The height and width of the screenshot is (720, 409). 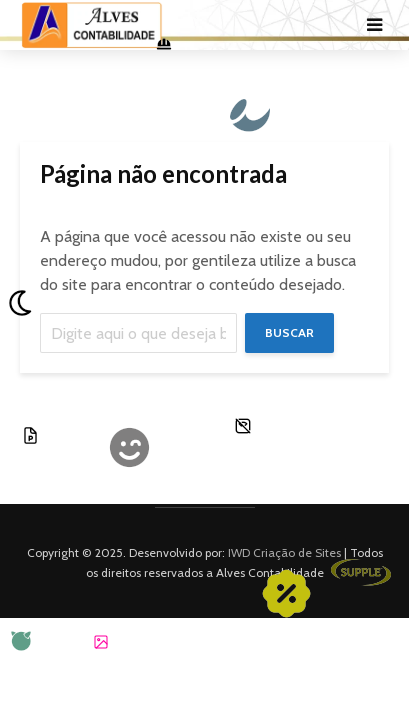 I want to click on view available discounts or promotions, so click(x=286, y=593).